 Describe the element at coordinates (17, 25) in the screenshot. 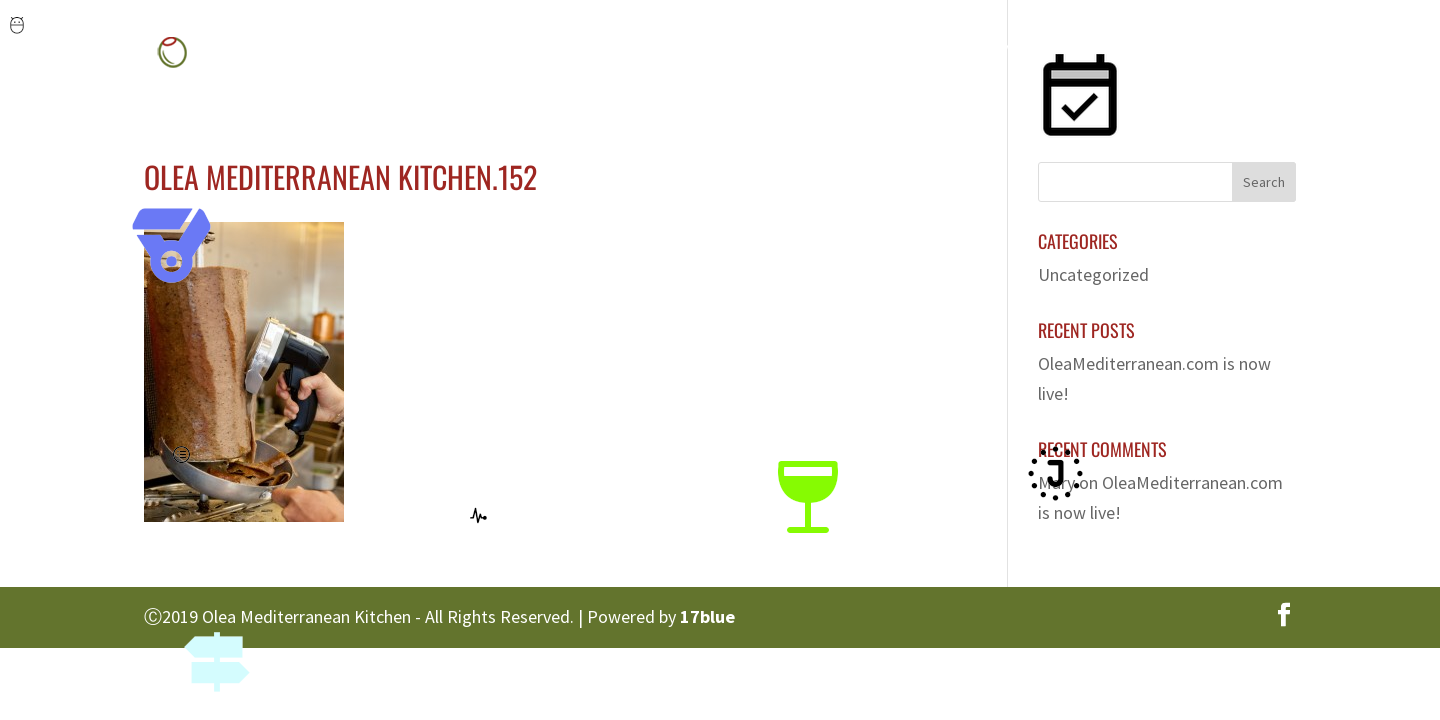

I see `android device or system settings` at that location.